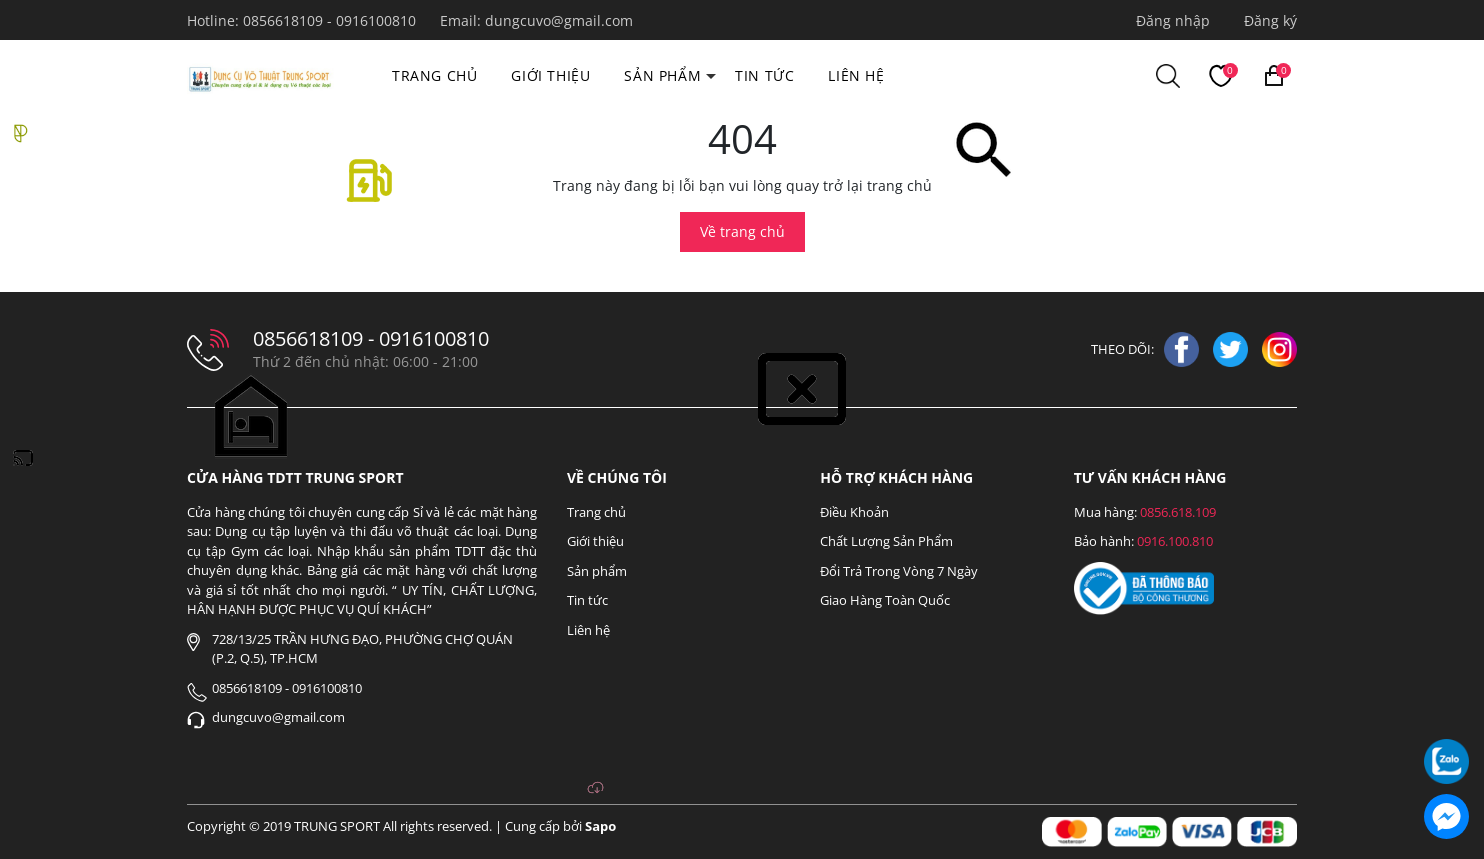  What do you see at coordinates (19, 132) in the screenshot?
I see `phosphor icons logo` at bounding box center [19, 132].